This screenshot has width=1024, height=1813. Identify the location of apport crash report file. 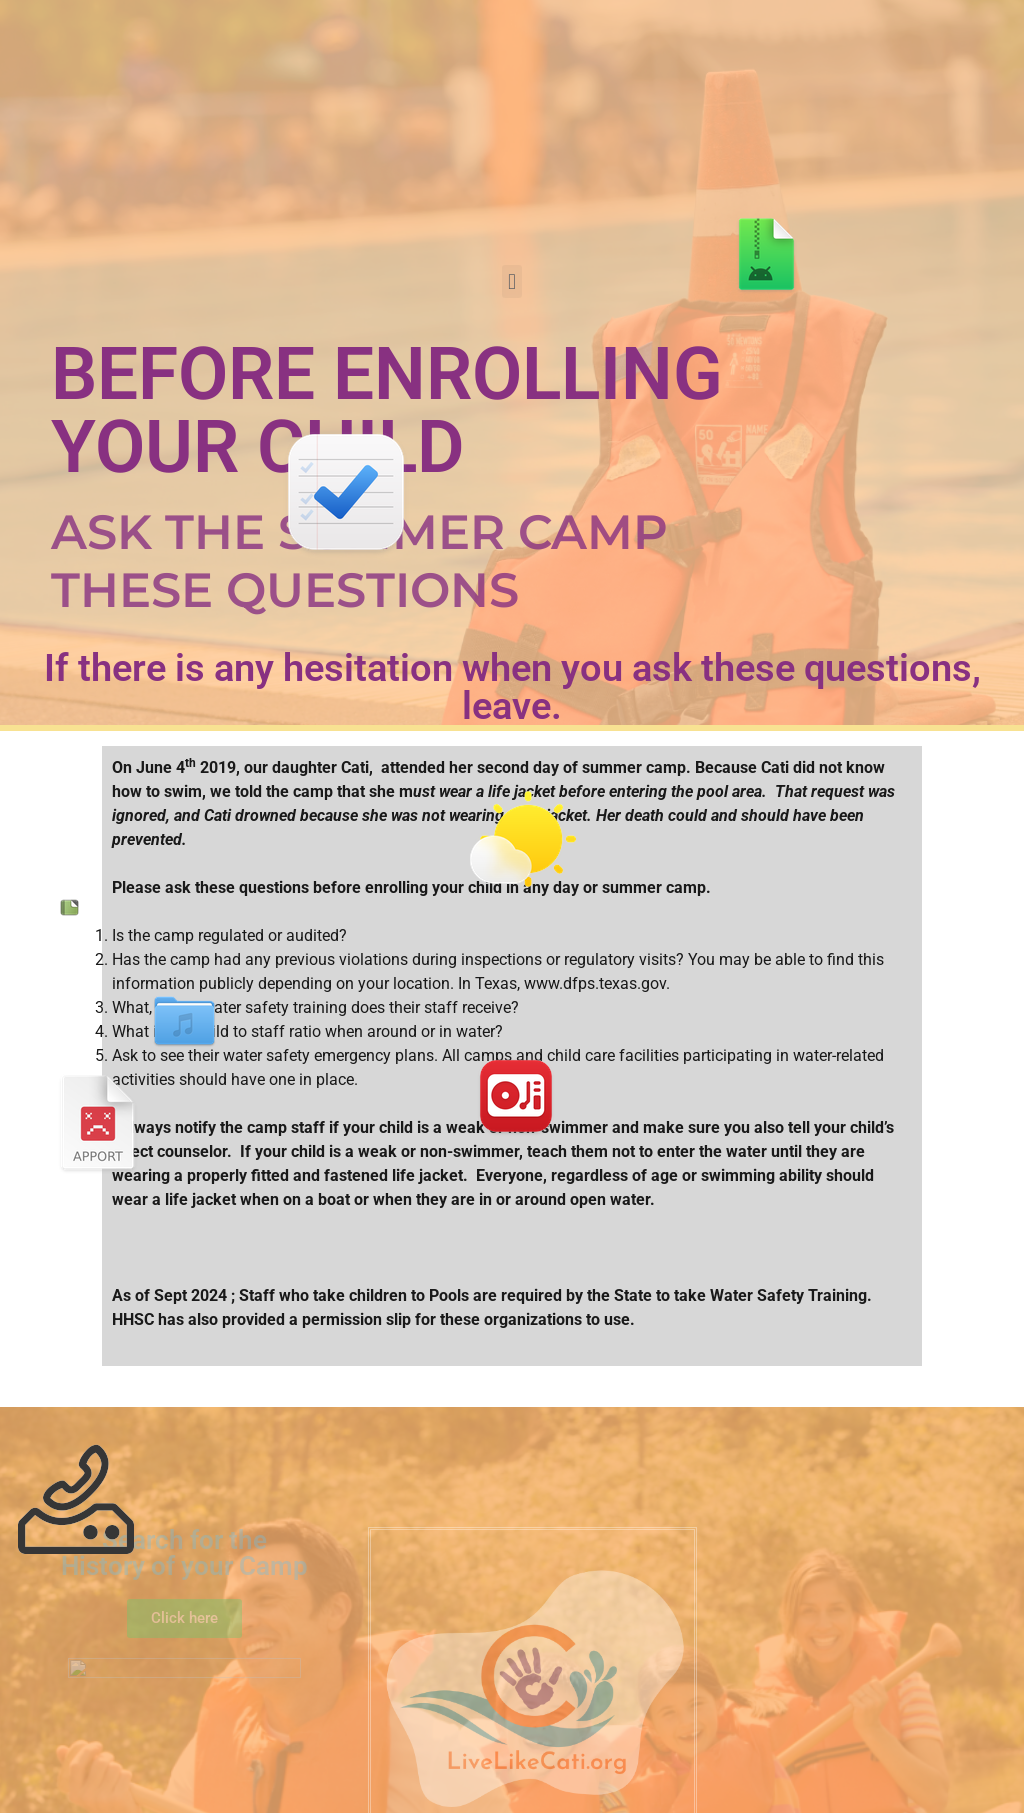
(98, 1124).